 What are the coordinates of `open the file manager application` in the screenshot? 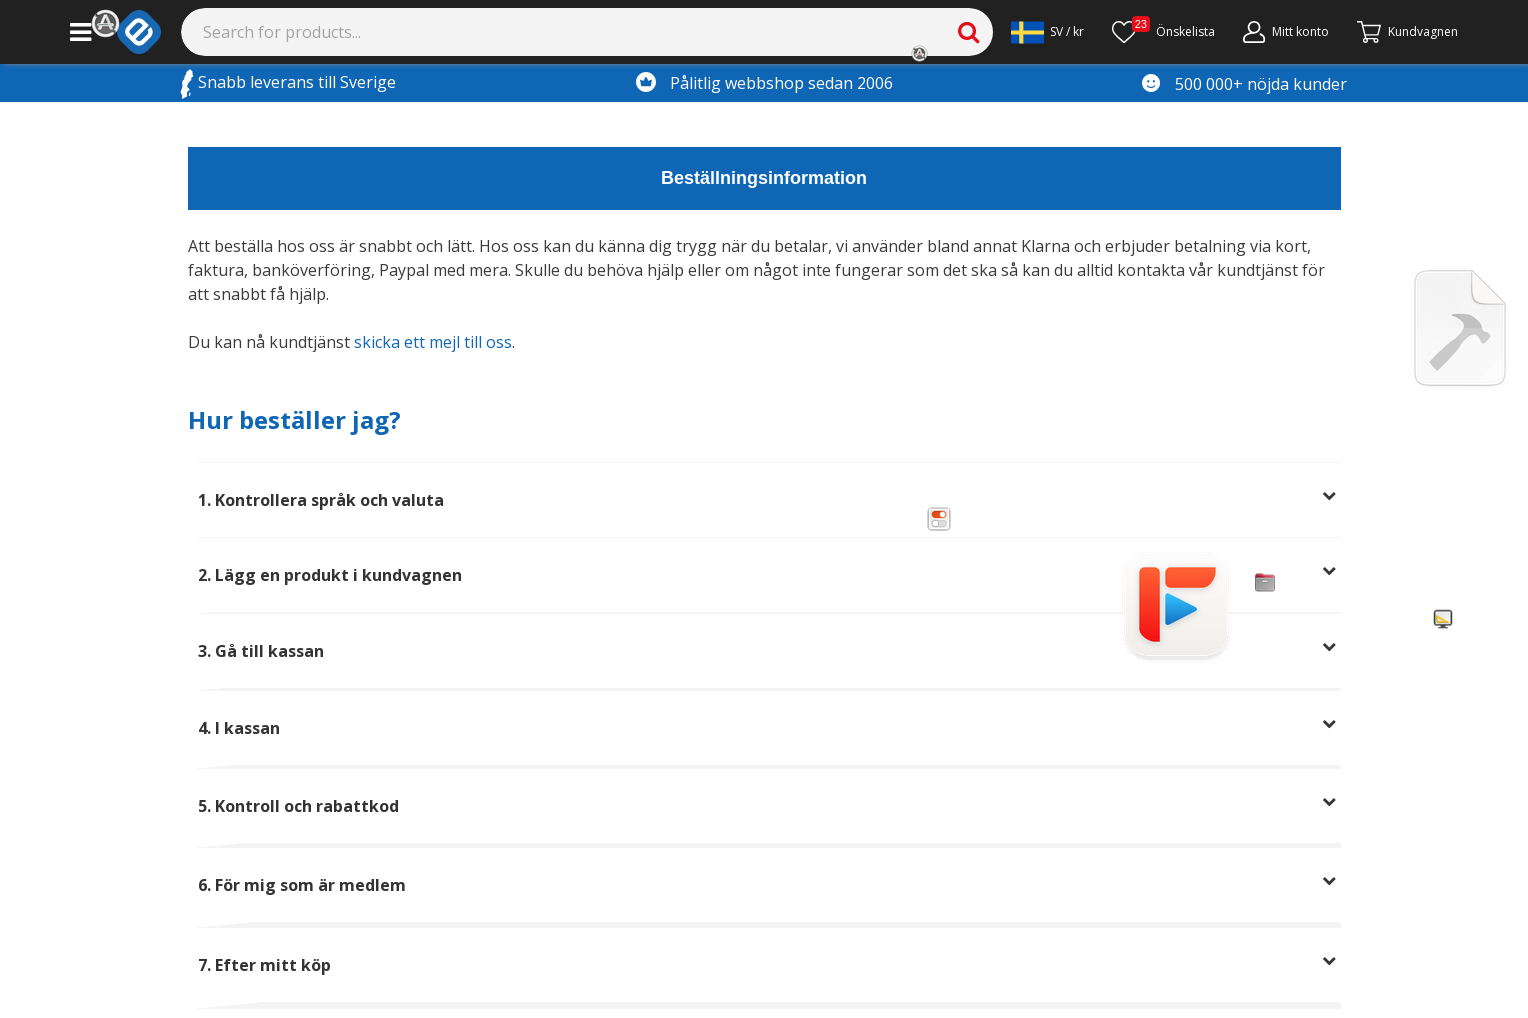 It's located at (1265, 582).